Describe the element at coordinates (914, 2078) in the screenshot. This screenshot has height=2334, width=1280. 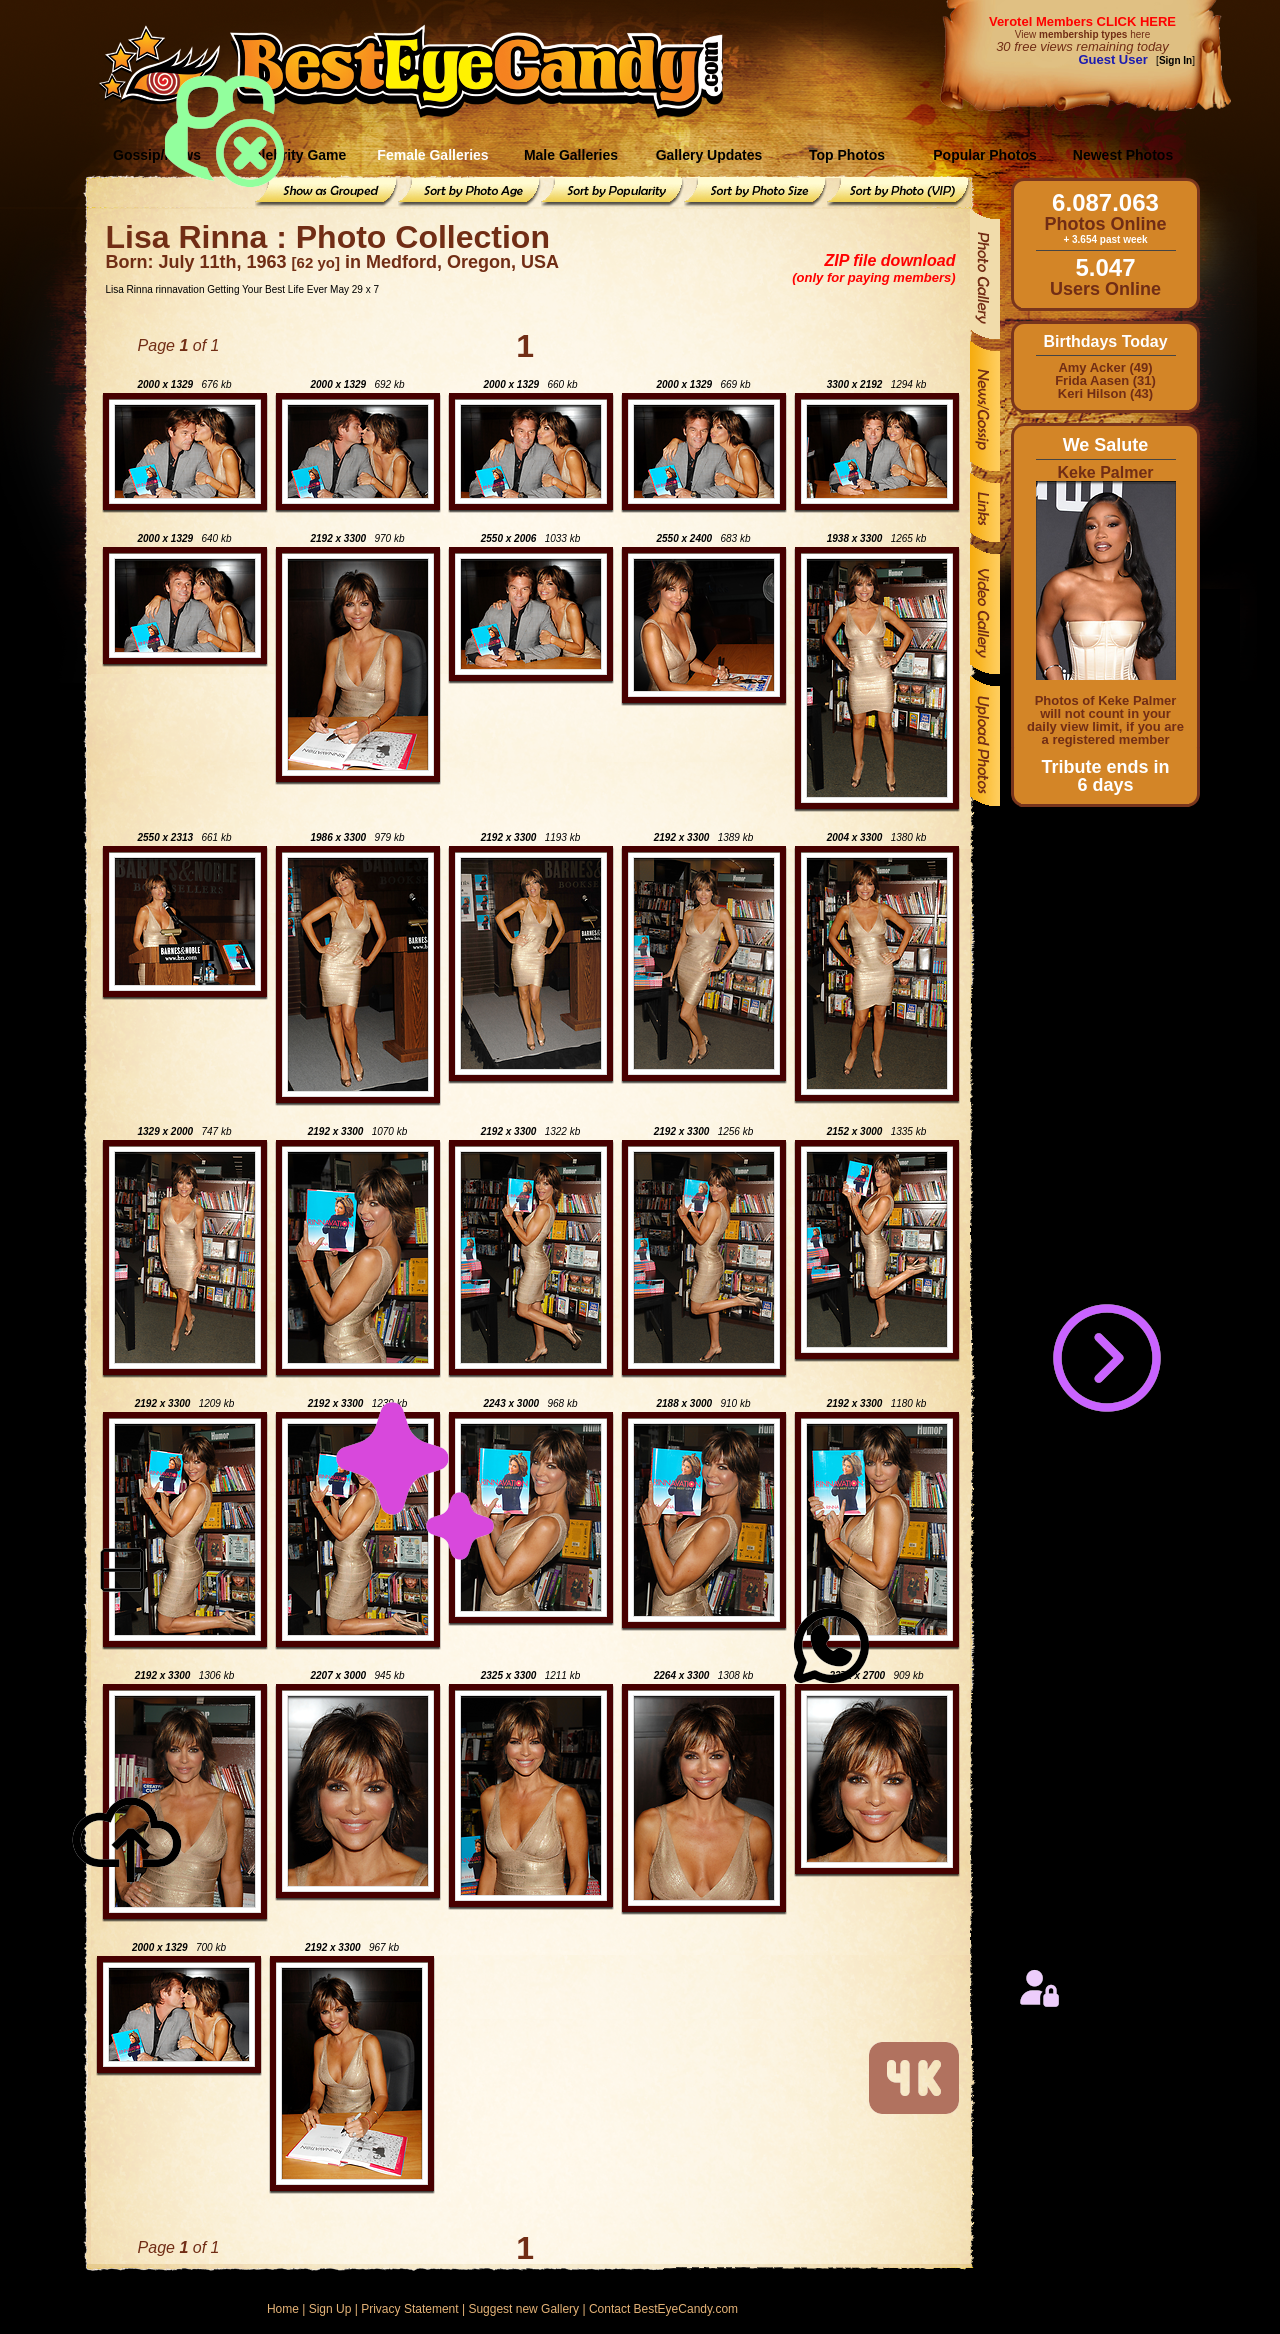
I see `indicates 4K resolution video quality` at that location.